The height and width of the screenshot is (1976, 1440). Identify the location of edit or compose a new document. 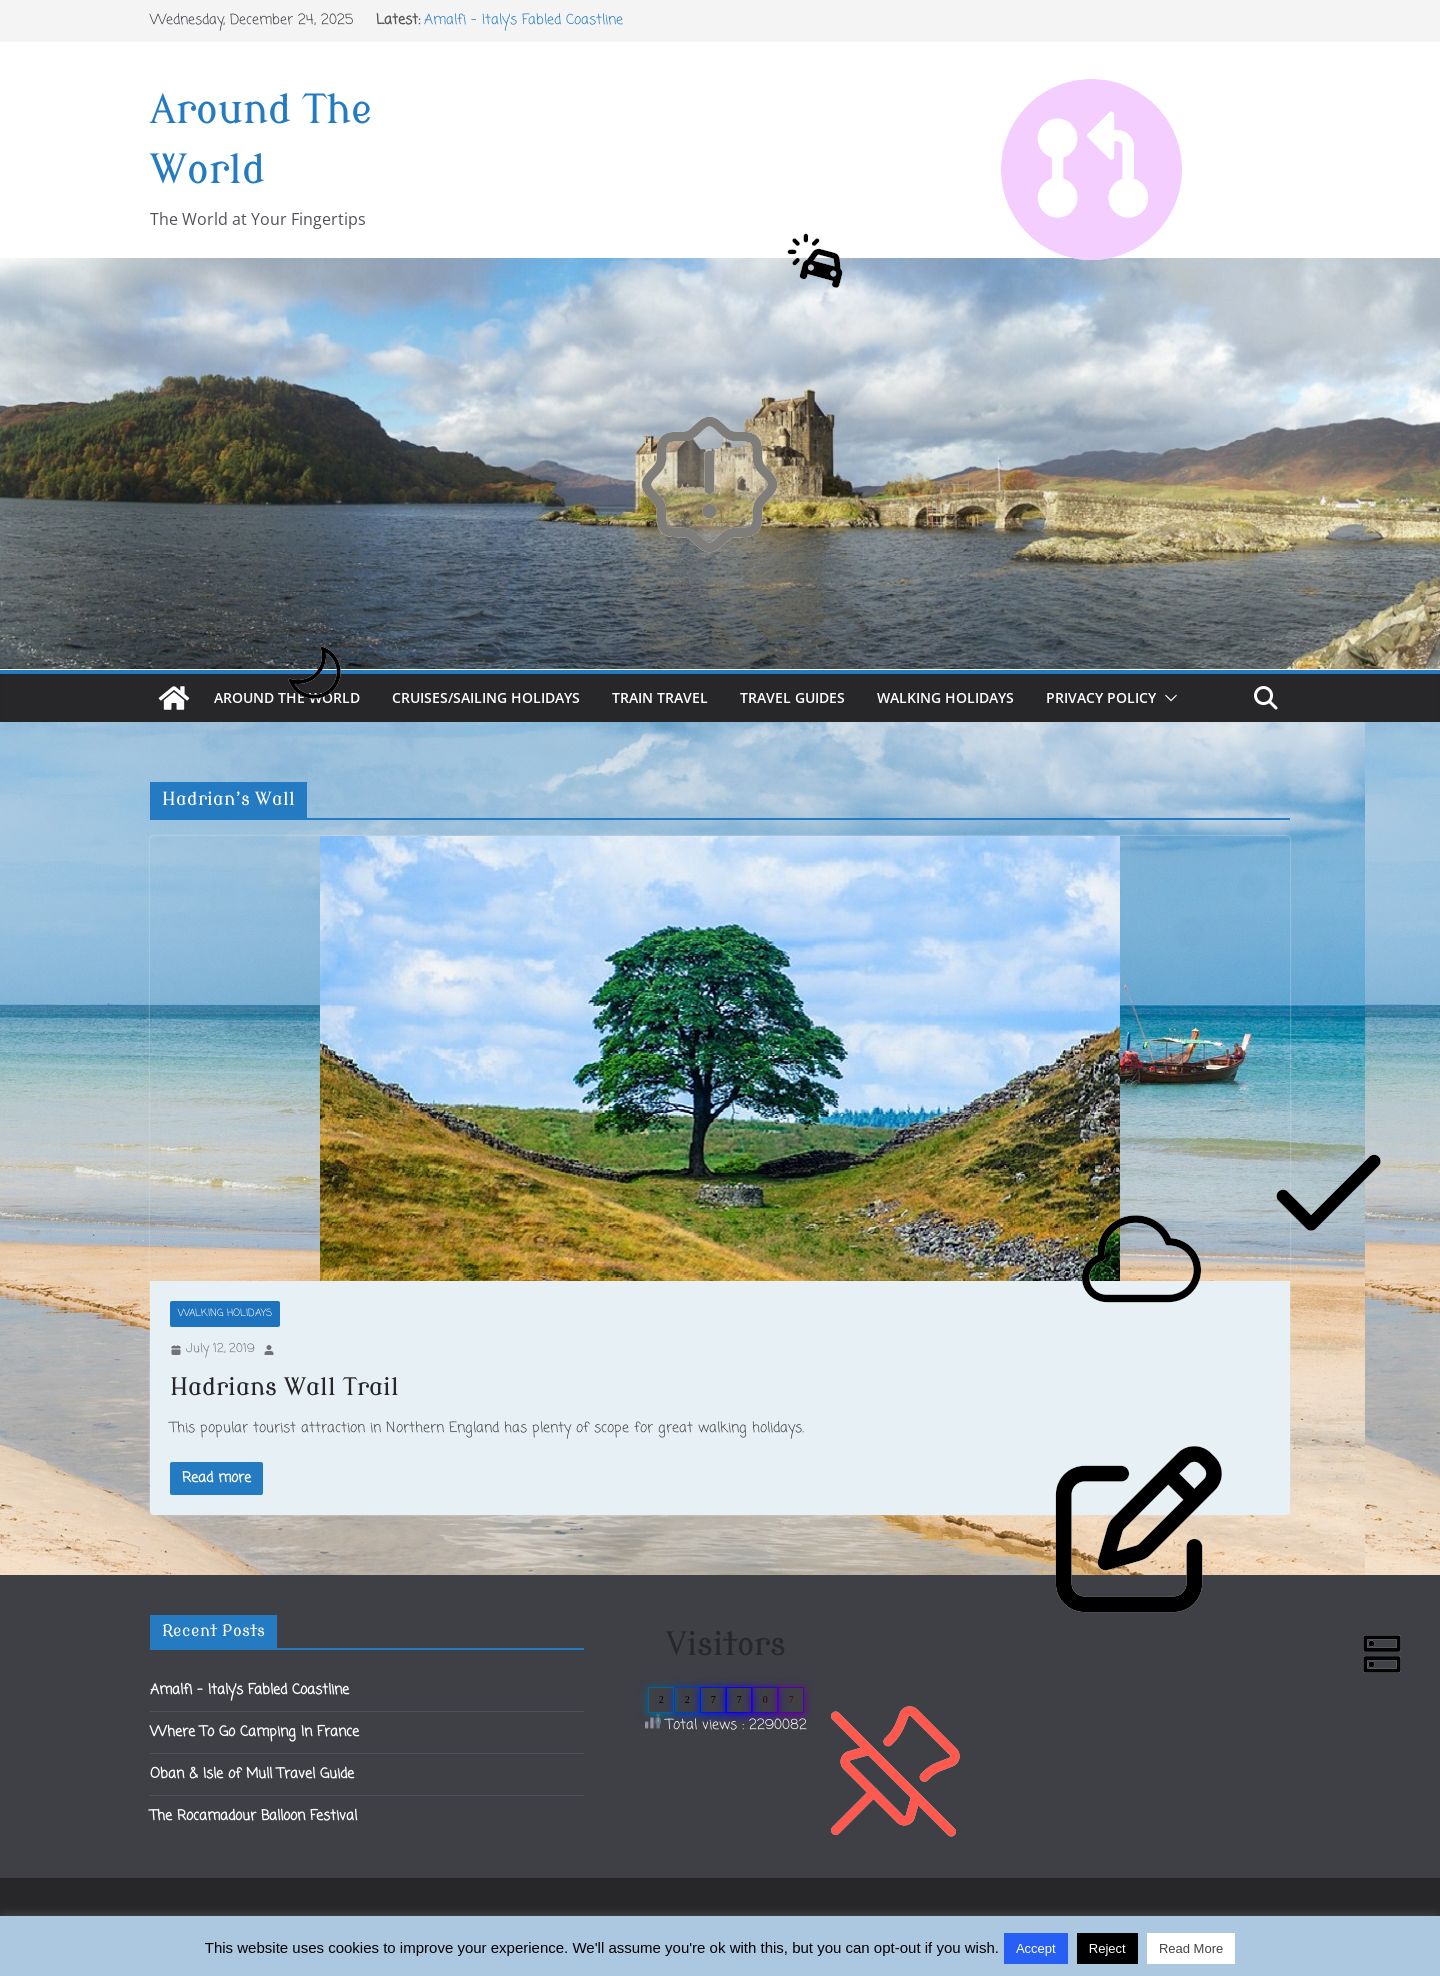
(1139, 1528).